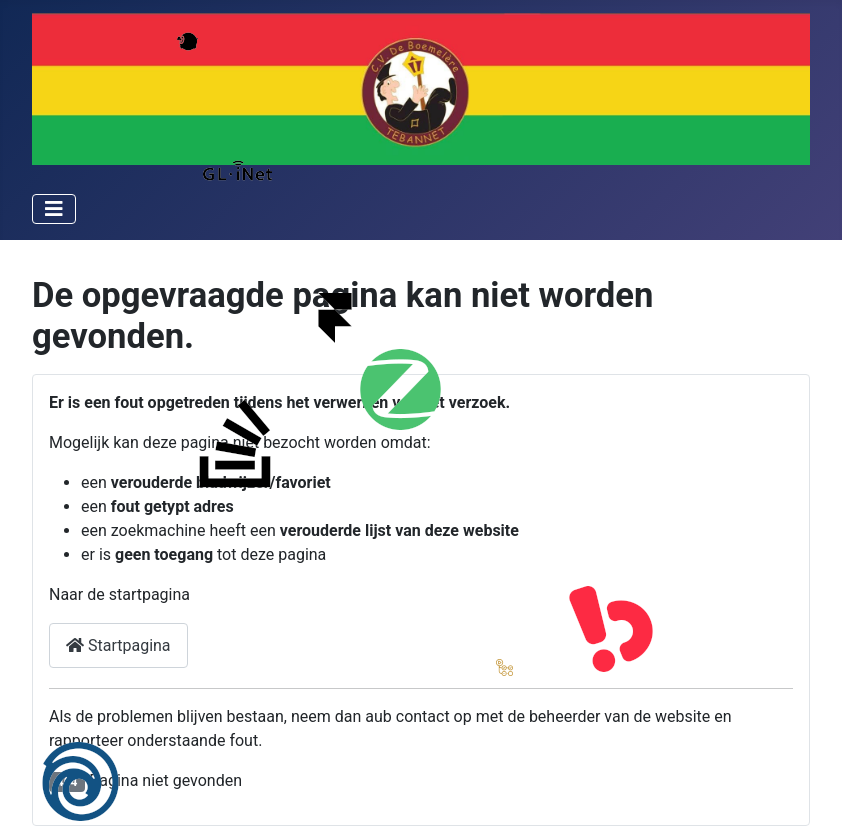 The width and height of the screenshot is (842, 826). What do you see at coordinates (400, 389) in the screenshot?
I see `zigbee smart home protocol logo` at bounding box center [400, 389].